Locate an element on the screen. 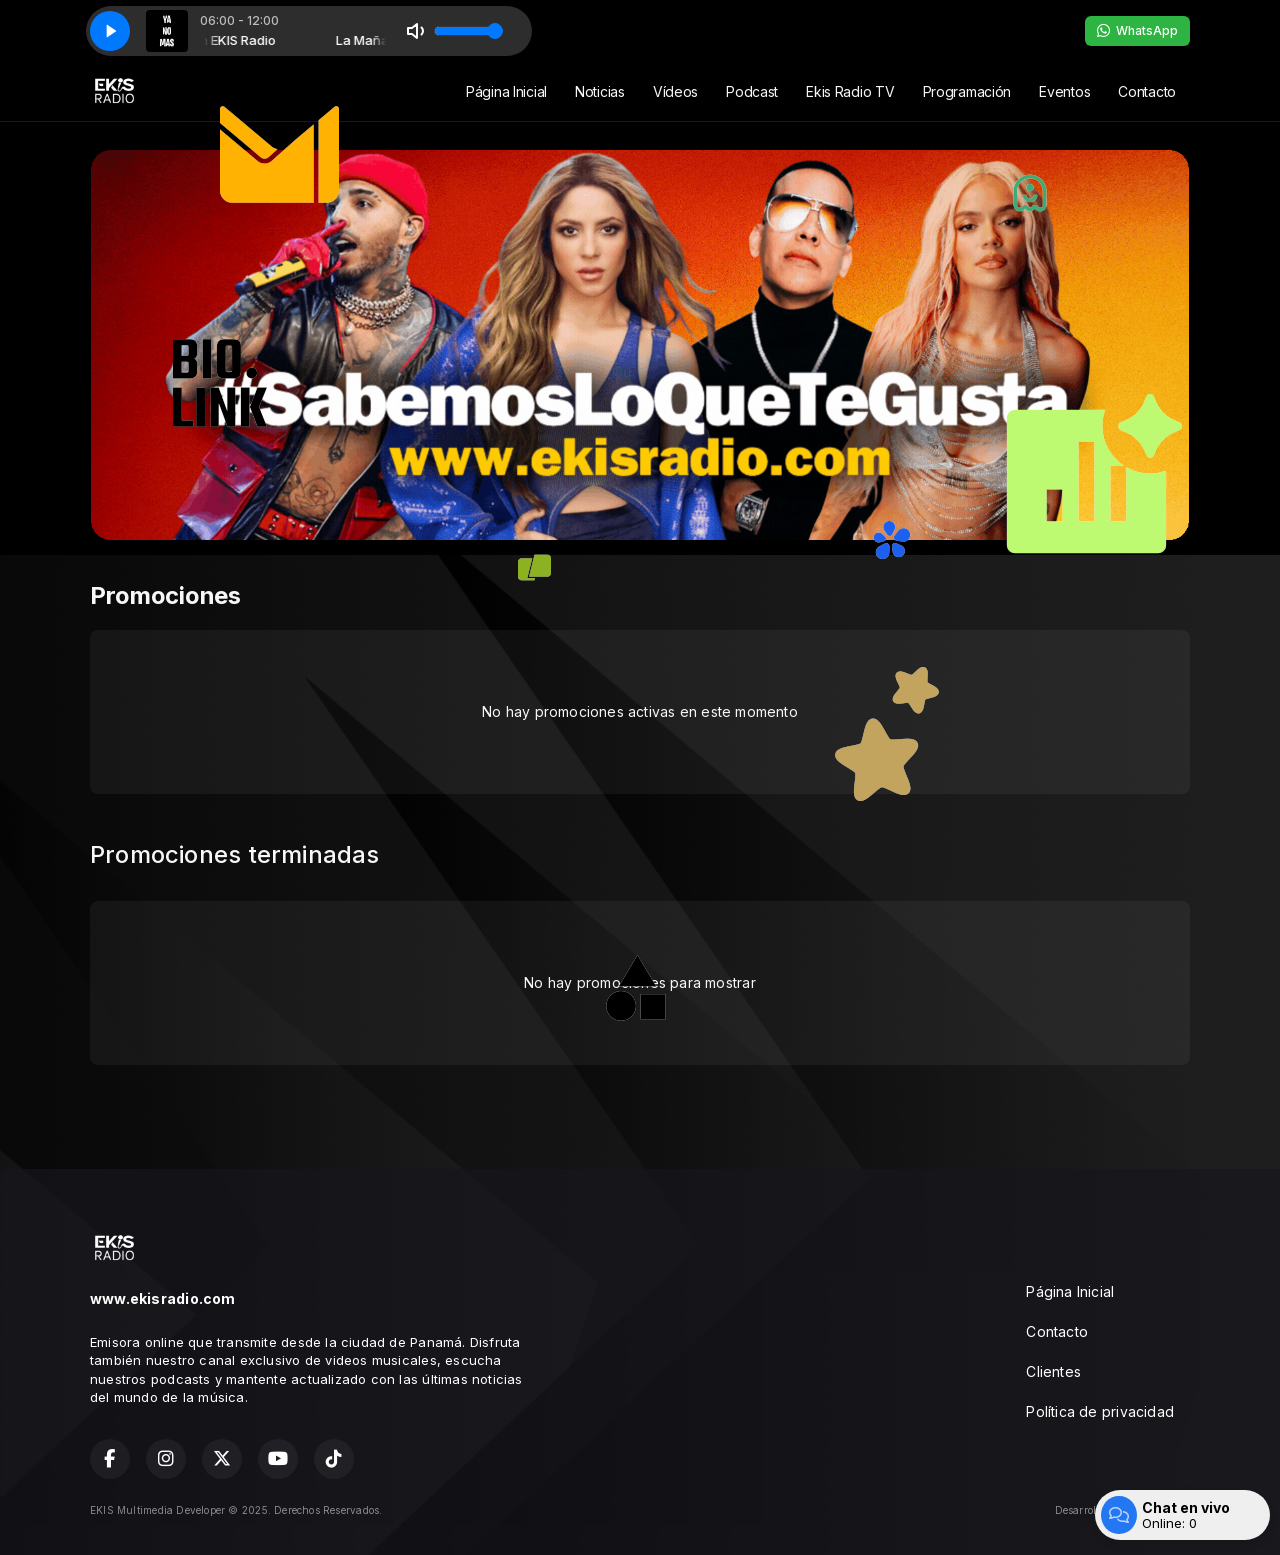 The width and height of the screenshot is (1280, 1555). view AI-powered analytics dashboard is located at coordinates (1086, 481).